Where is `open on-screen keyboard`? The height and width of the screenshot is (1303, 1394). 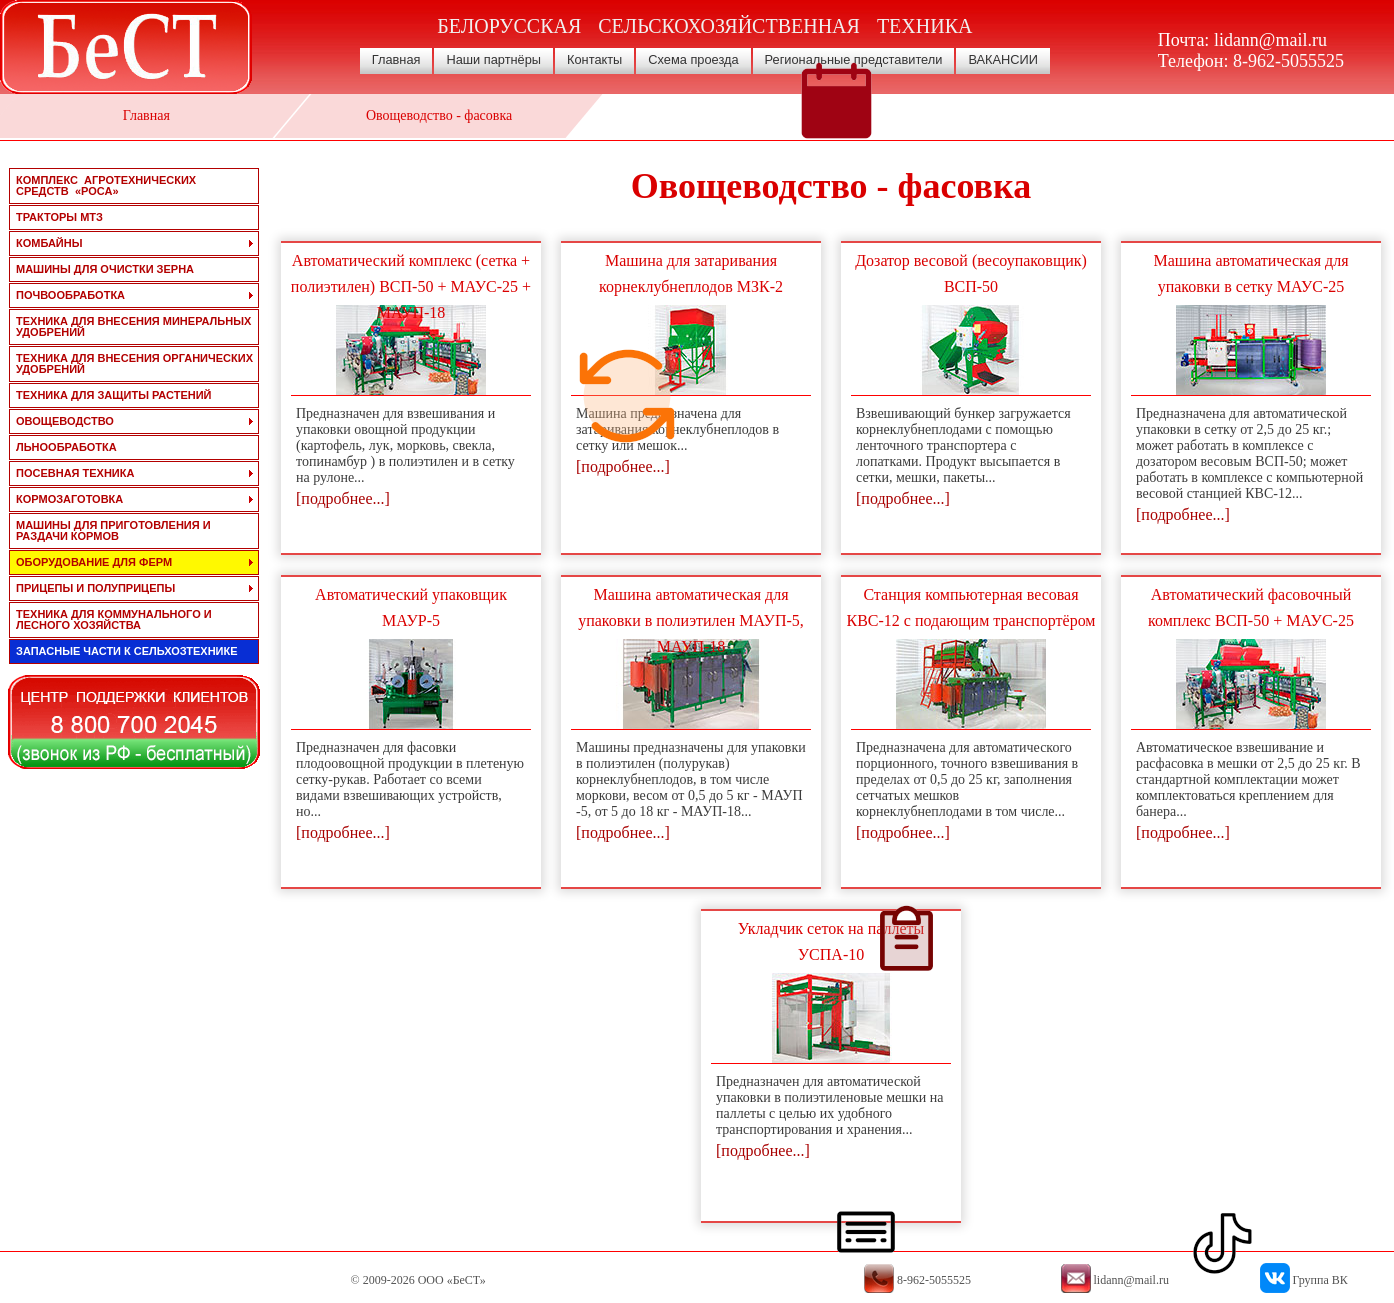
open on-screen keyboard is located at coordinates (866, 1232).